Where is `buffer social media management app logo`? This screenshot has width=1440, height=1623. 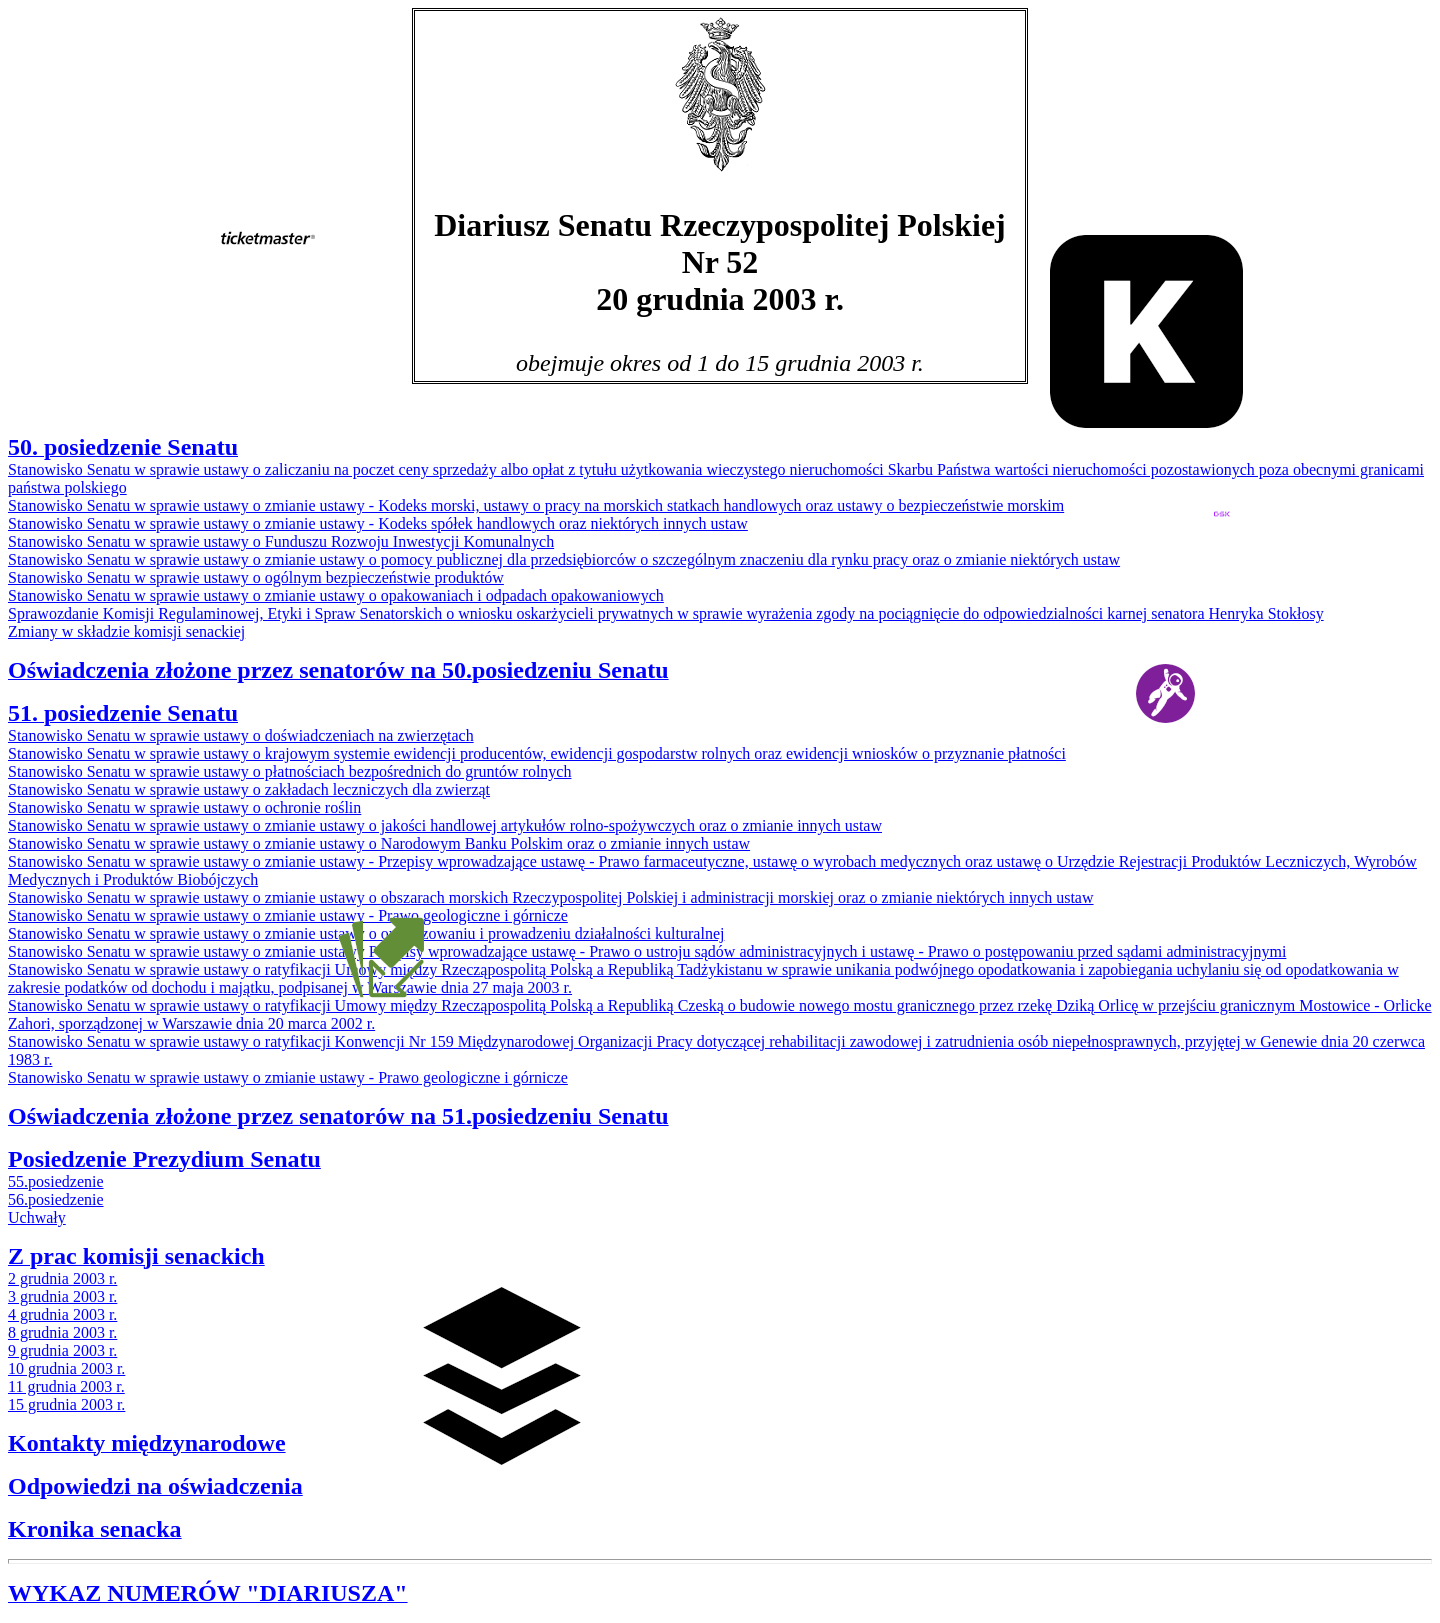 buffer social media management app logo is located at coordinates (502, 1376).